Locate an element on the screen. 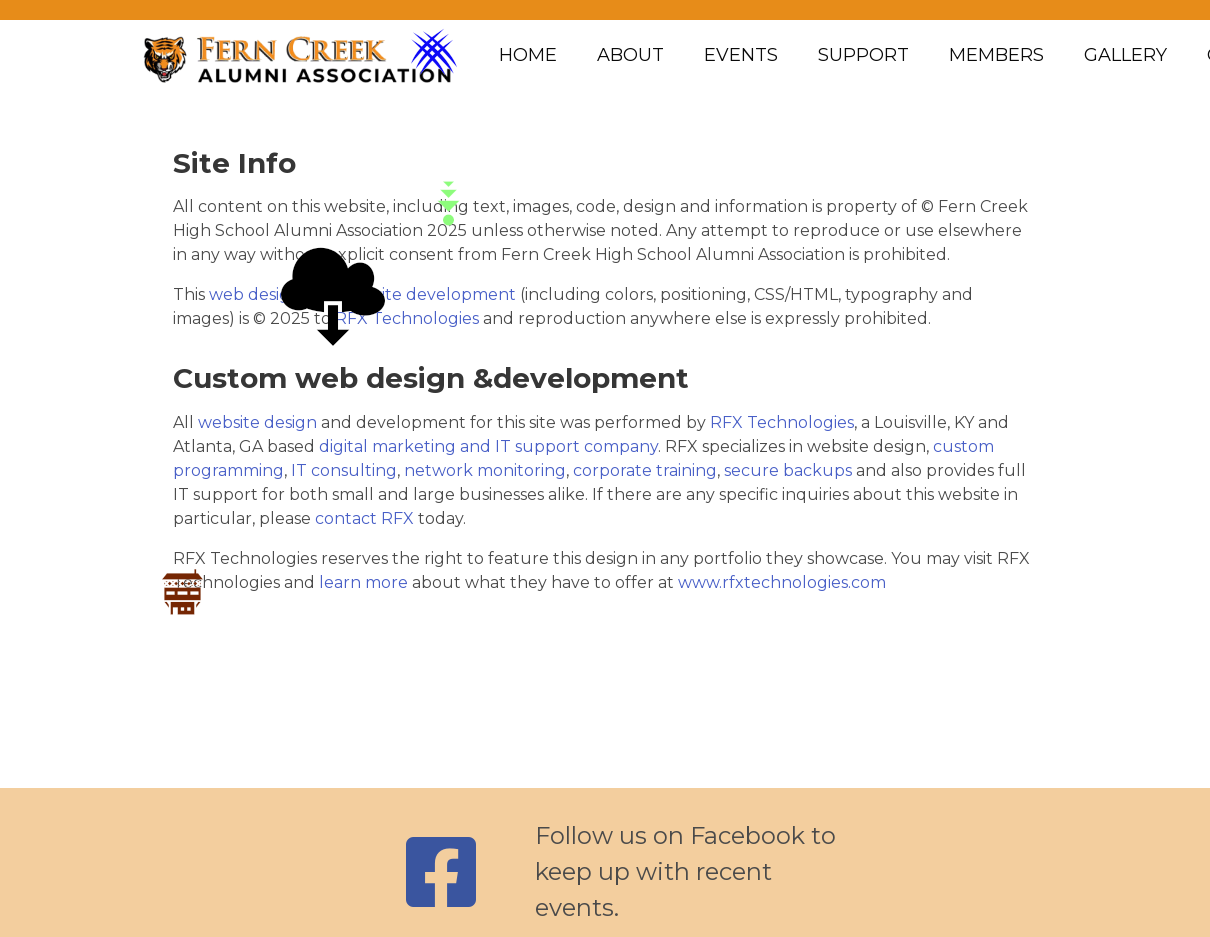 The width and height of the screenshot is (1210, 937). pounce or quick attack action in a game is located at coordinates (448, 203).